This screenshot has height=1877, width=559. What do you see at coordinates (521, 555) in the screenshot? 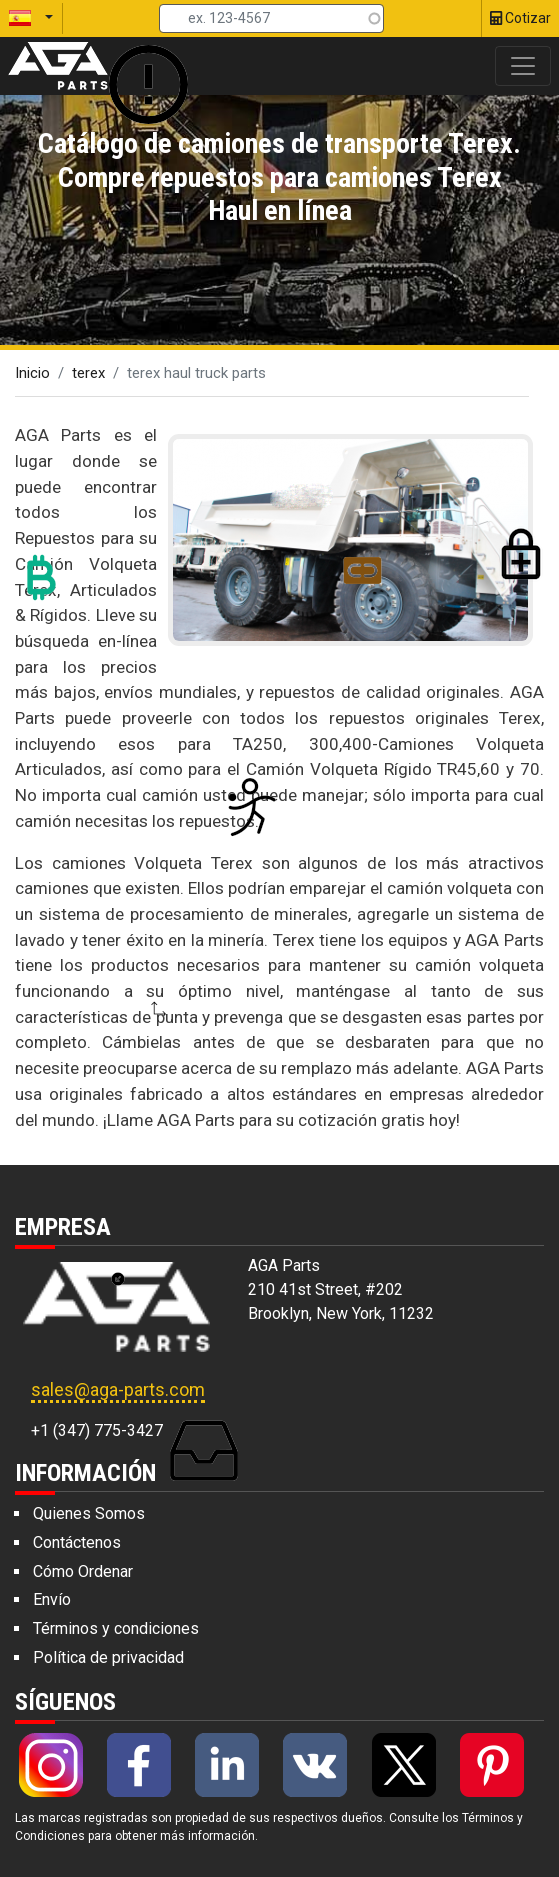
I see `enable enhanced encryption for added security` at bounding box center [521, 555].